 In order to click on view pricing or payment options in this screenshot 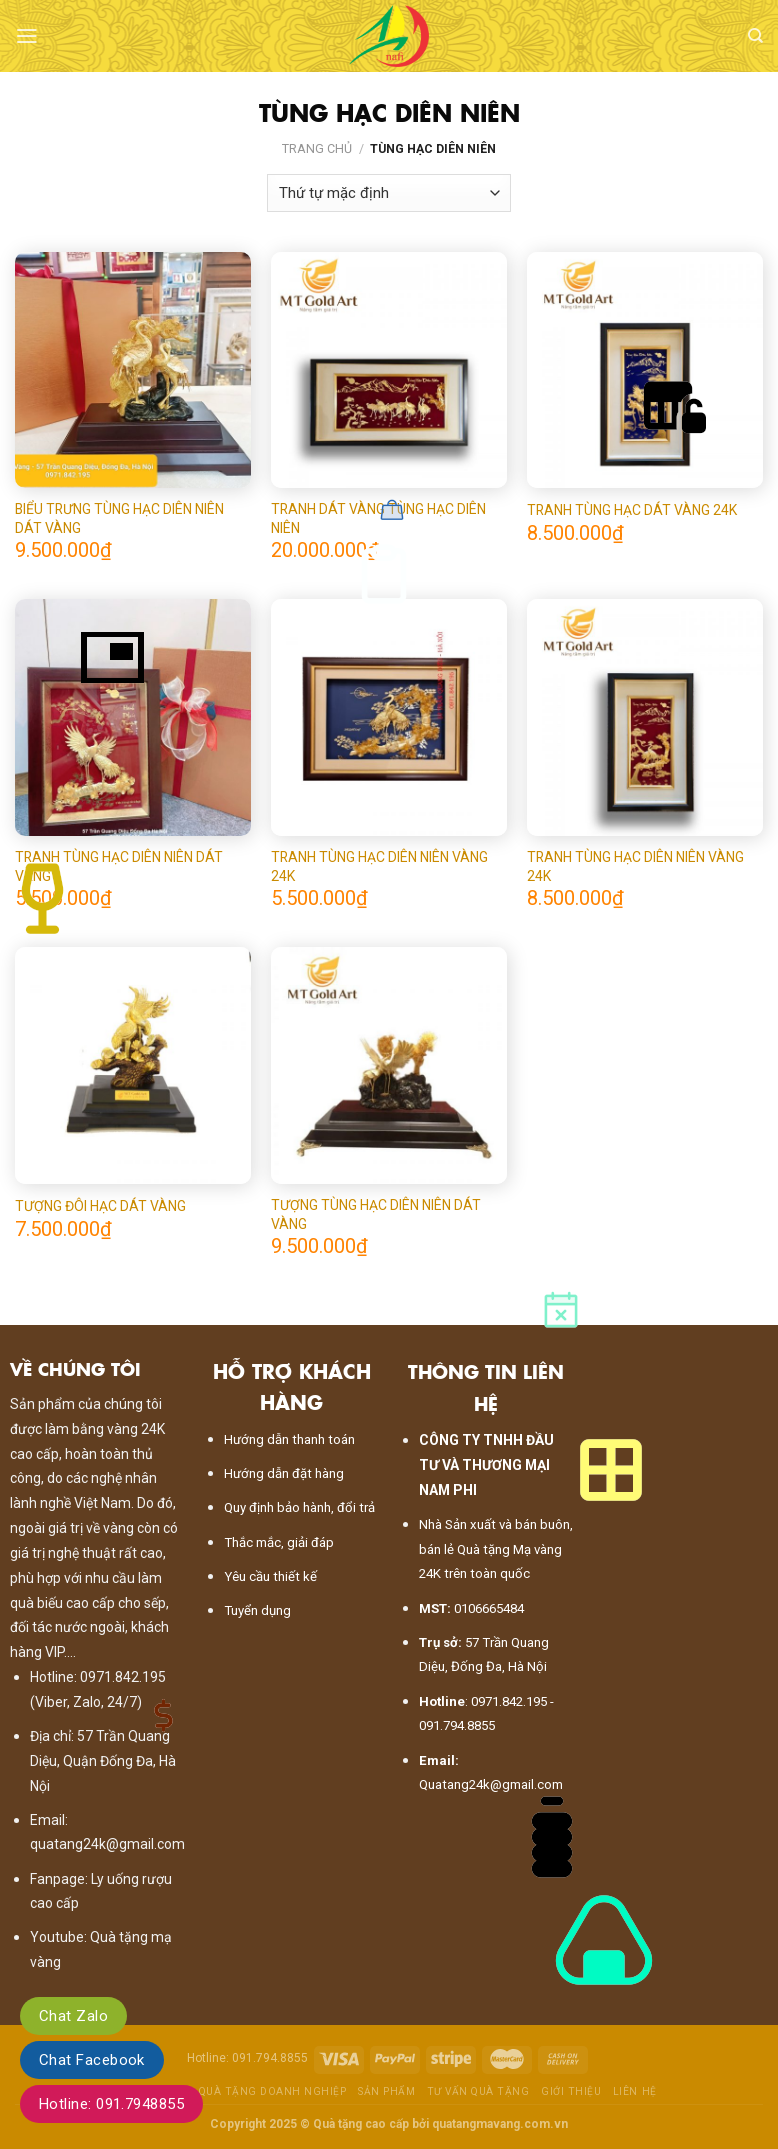, I will do `click(163, 1715)`.